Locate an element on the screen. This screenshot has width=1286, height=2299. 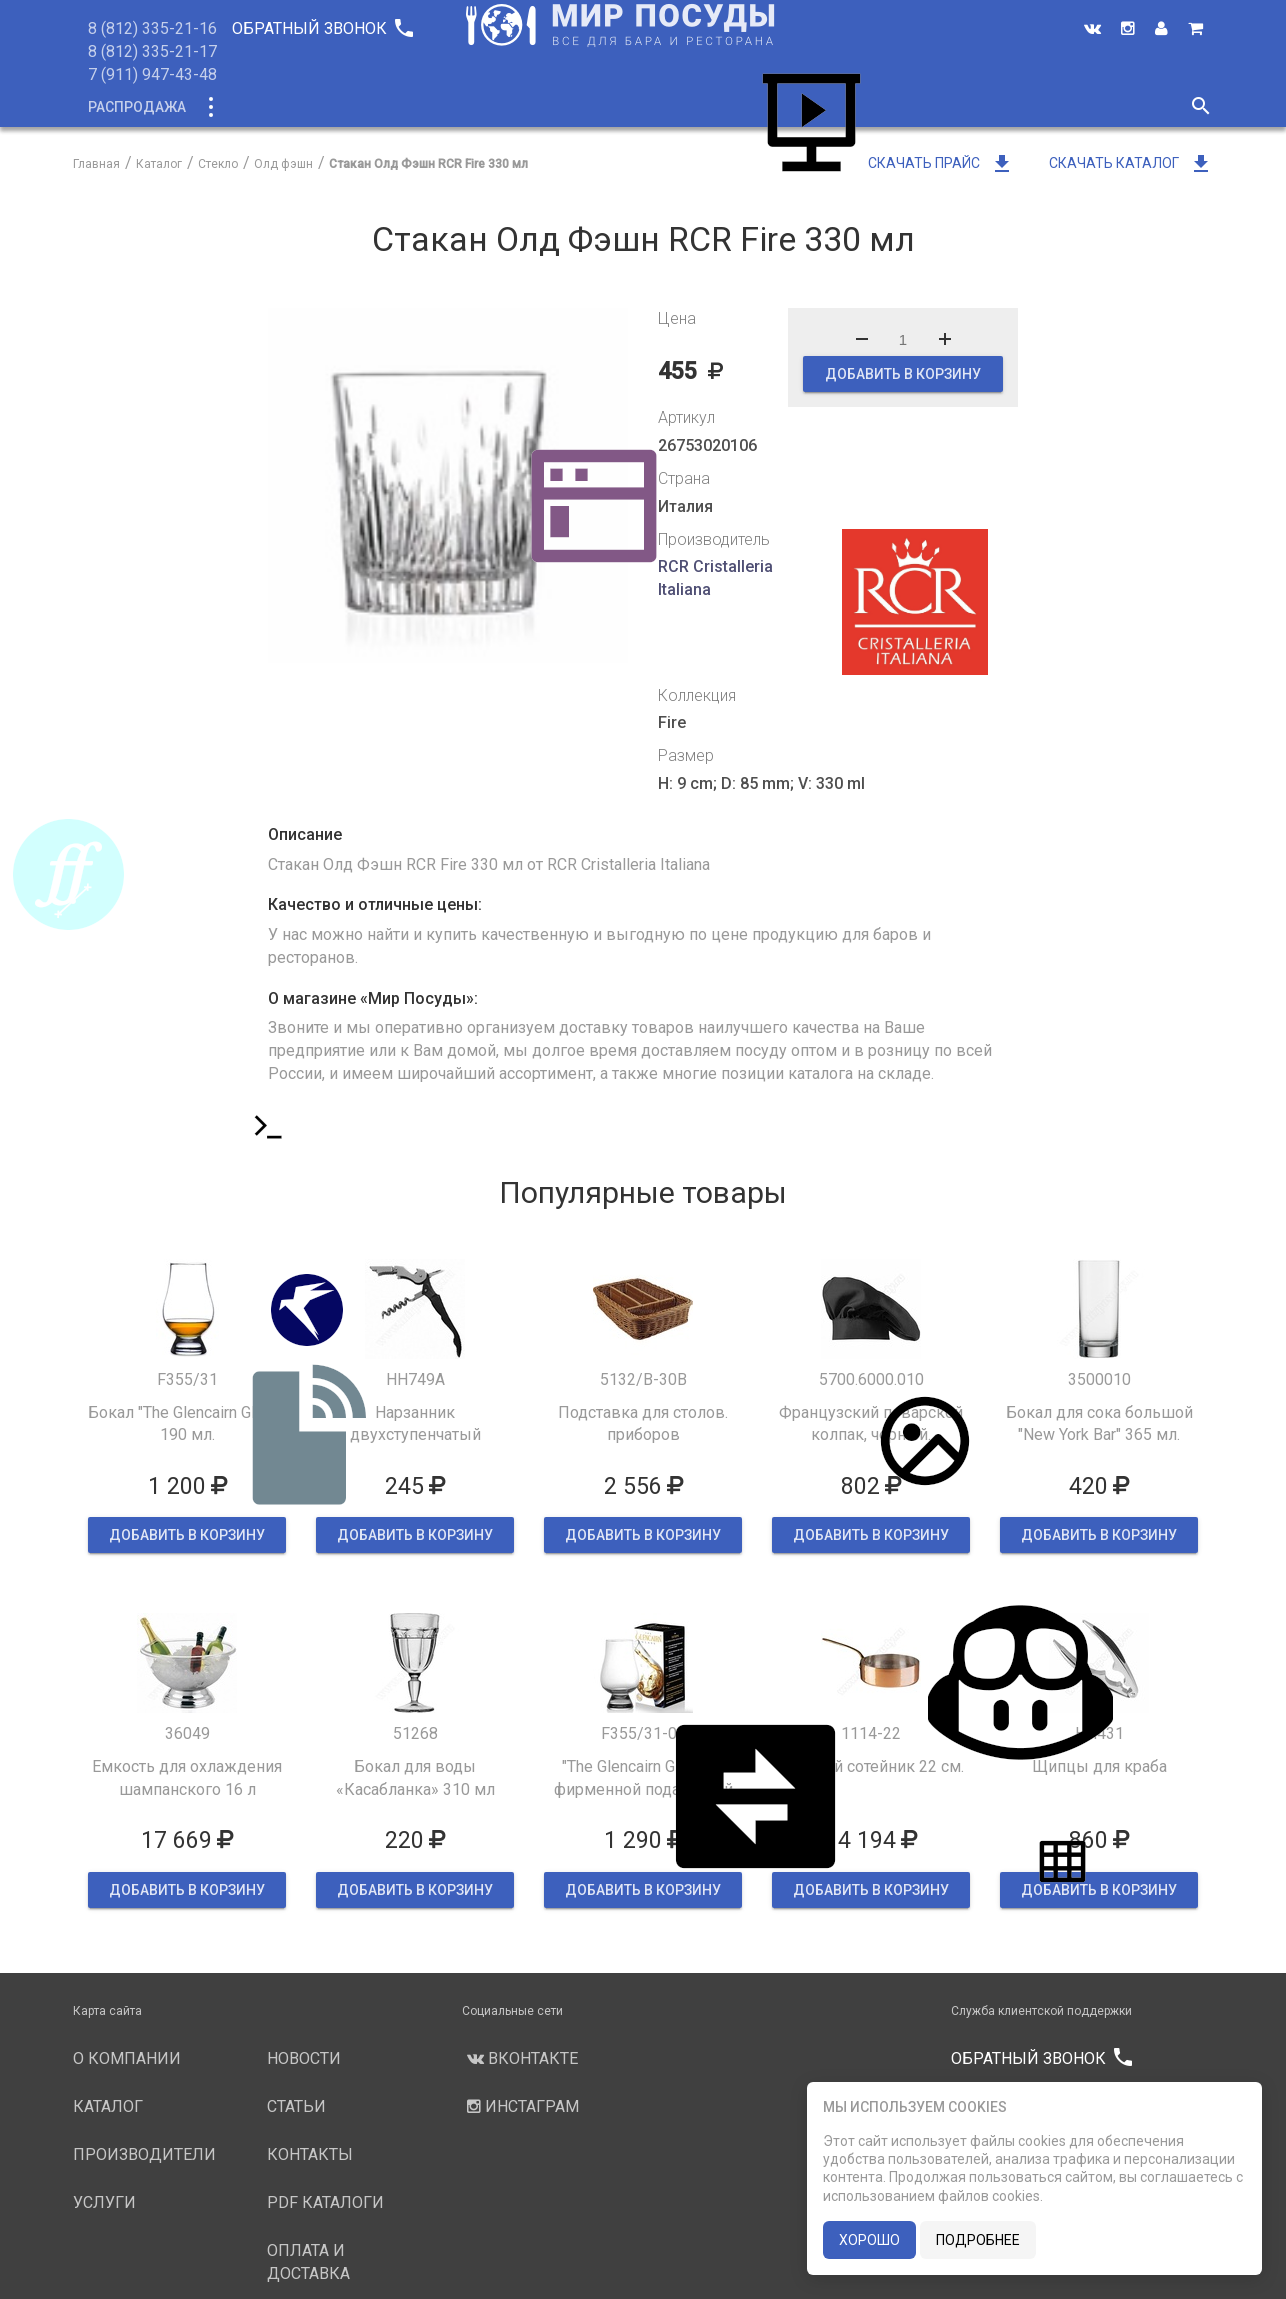
open FontForge font editor application is located at coordinates (68, 874).